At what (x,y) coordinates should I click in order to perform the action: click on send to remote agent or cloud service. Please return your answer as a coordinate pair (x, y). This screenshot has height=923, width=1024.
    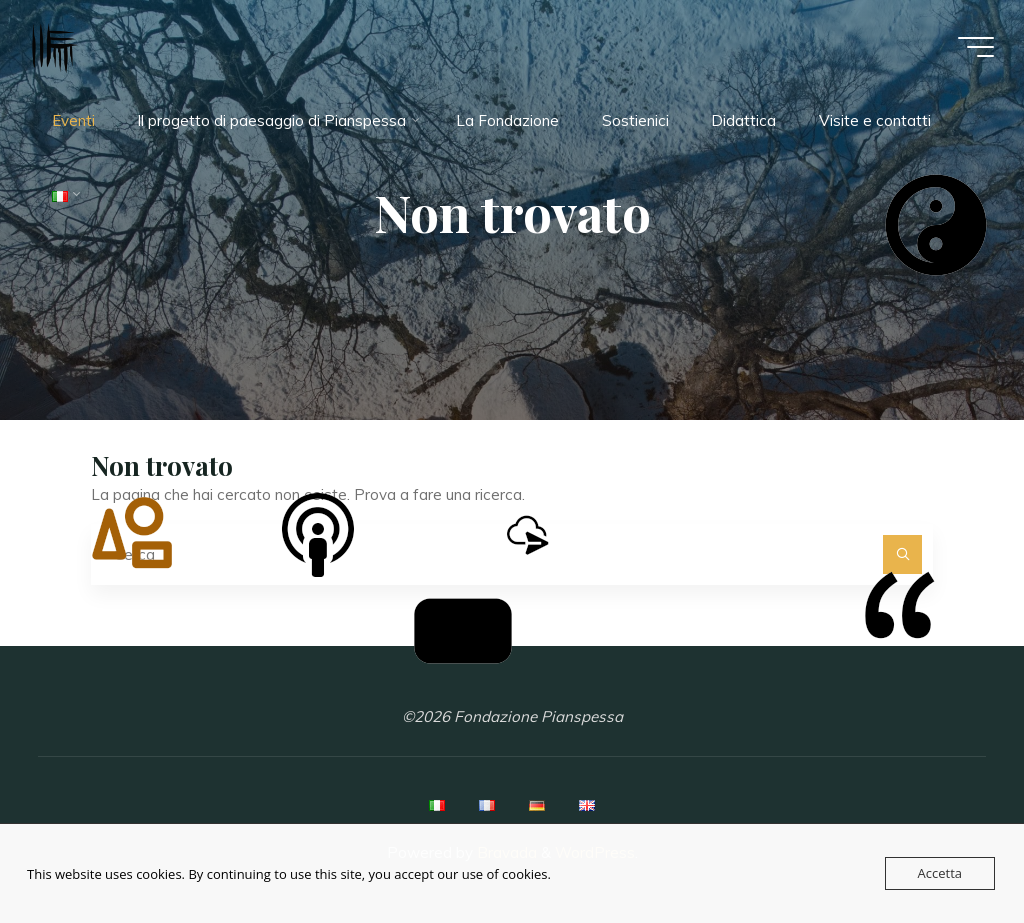
    Looking at the image, I should click on (528, 534).